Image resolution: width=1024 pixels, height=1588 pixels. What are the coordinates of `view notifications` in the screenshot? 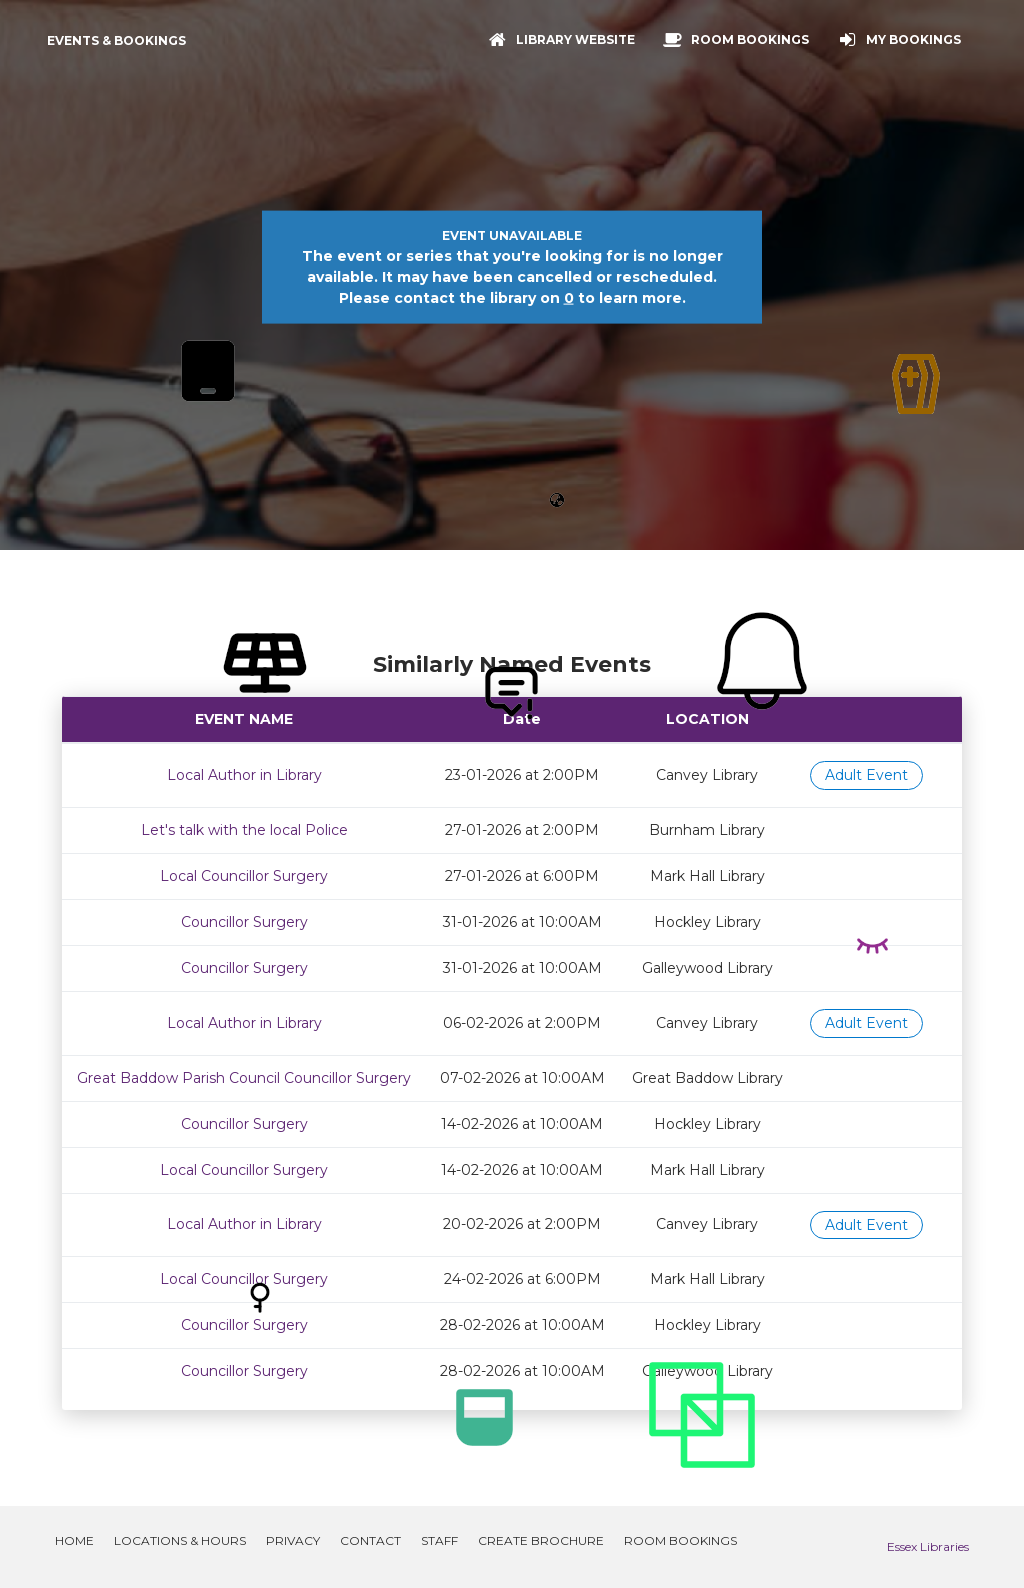 It's located at (762, 661).